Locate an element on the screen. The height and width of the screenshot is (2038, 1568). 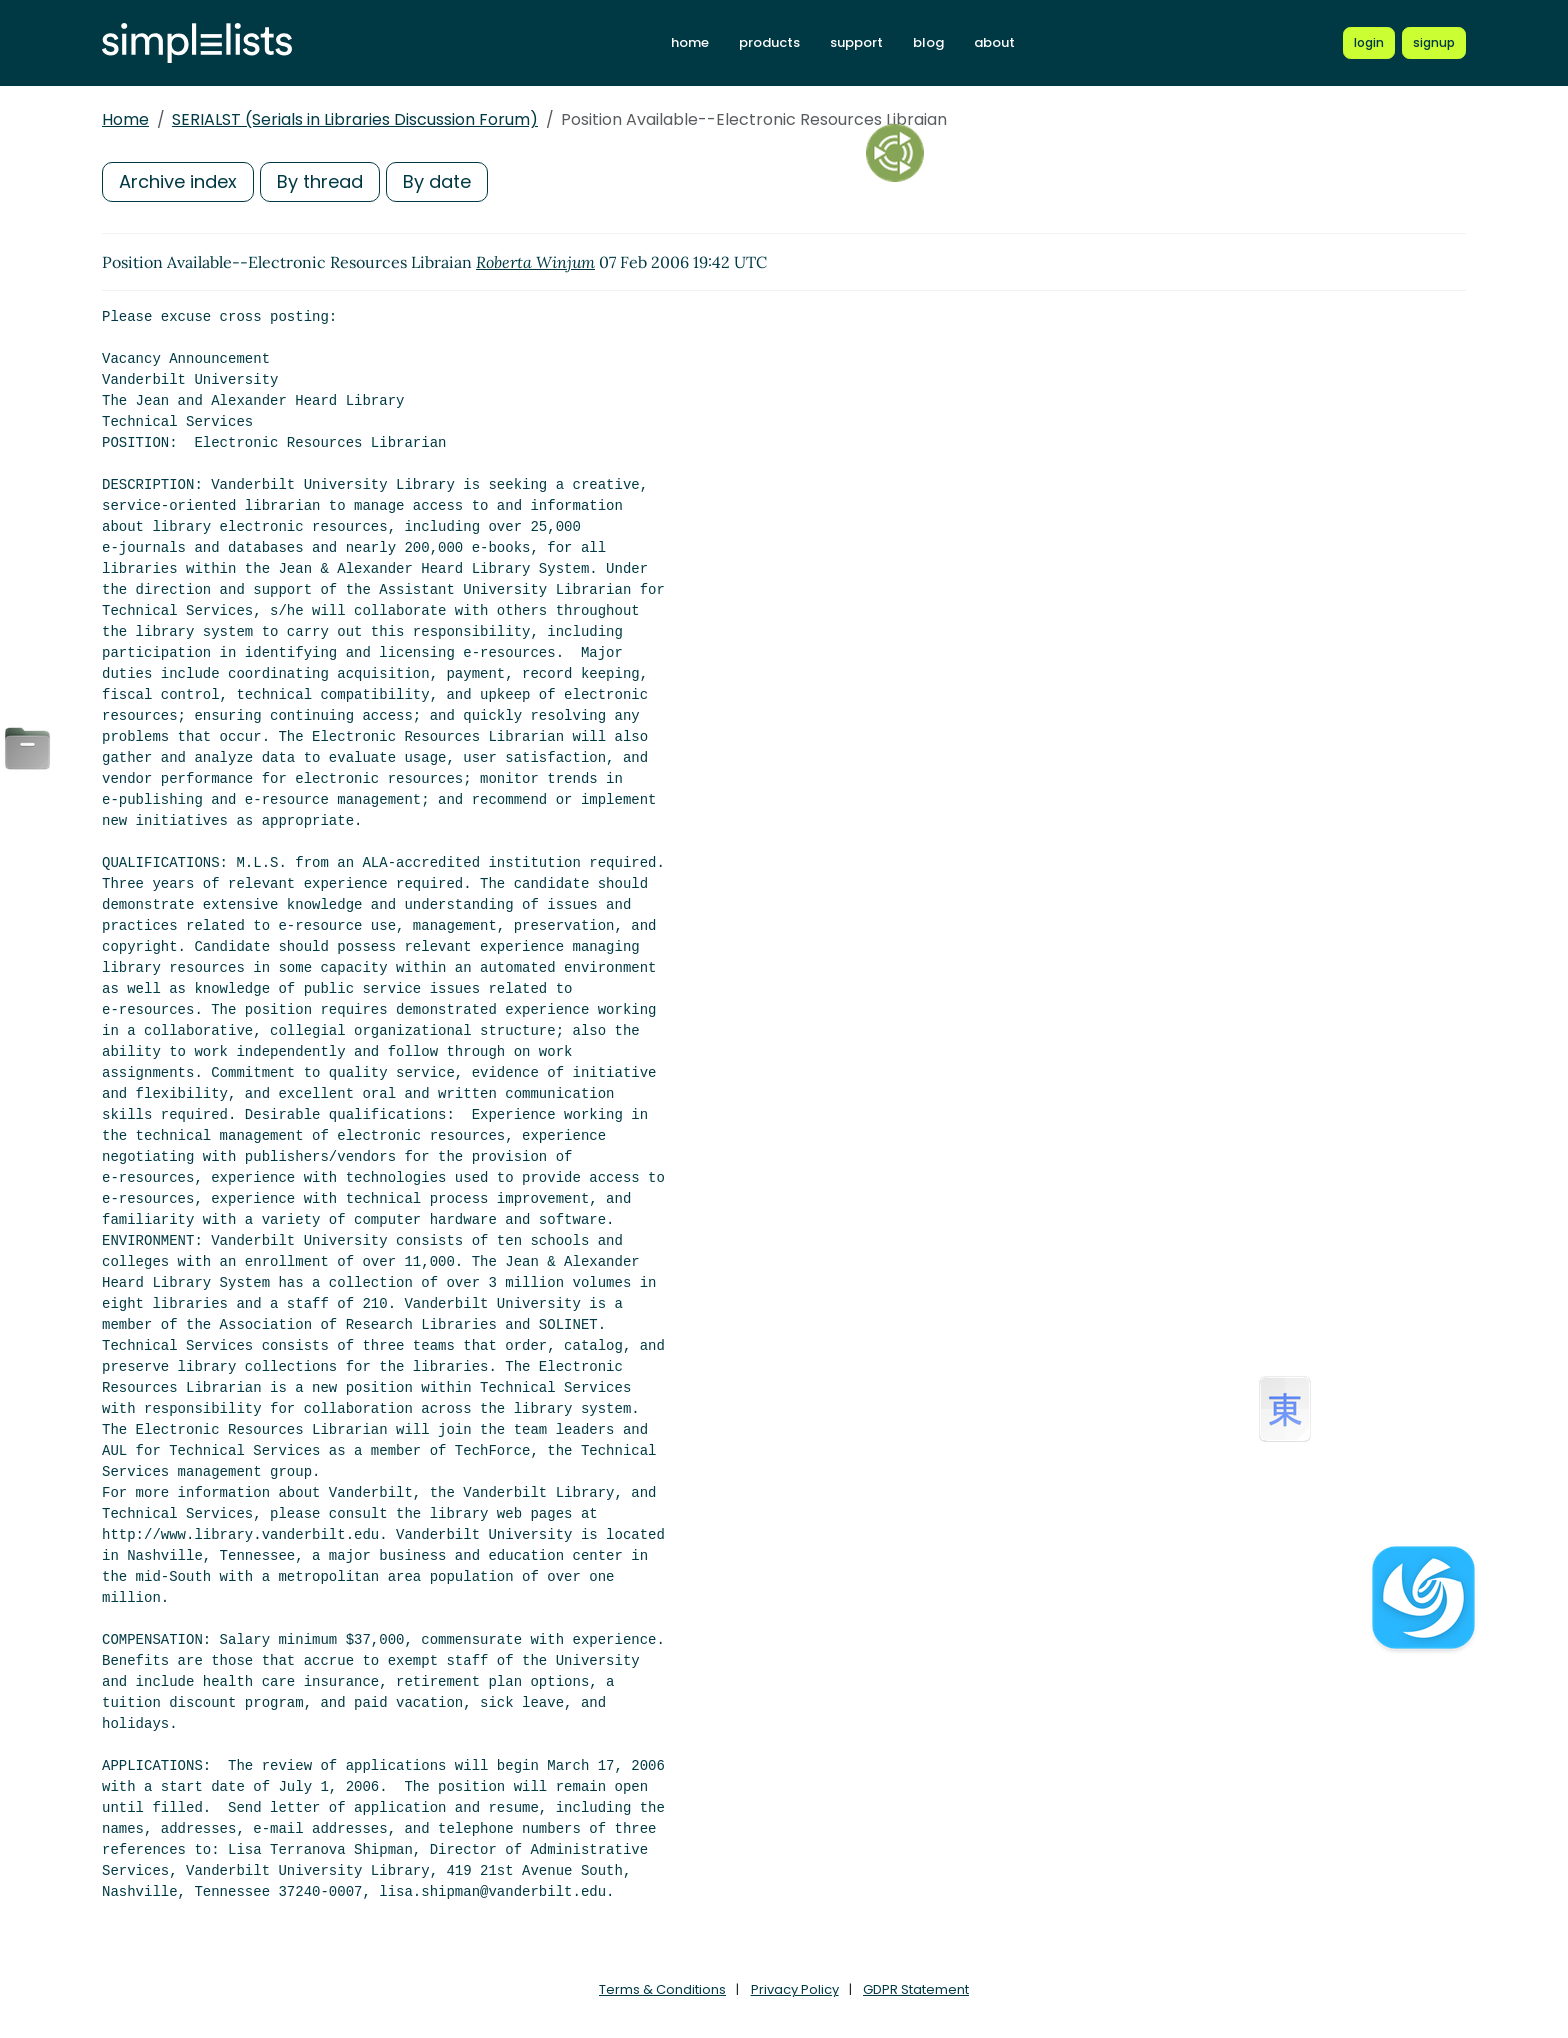
open deepin operating system settings or app store is located at coordinates (1423, 1597).